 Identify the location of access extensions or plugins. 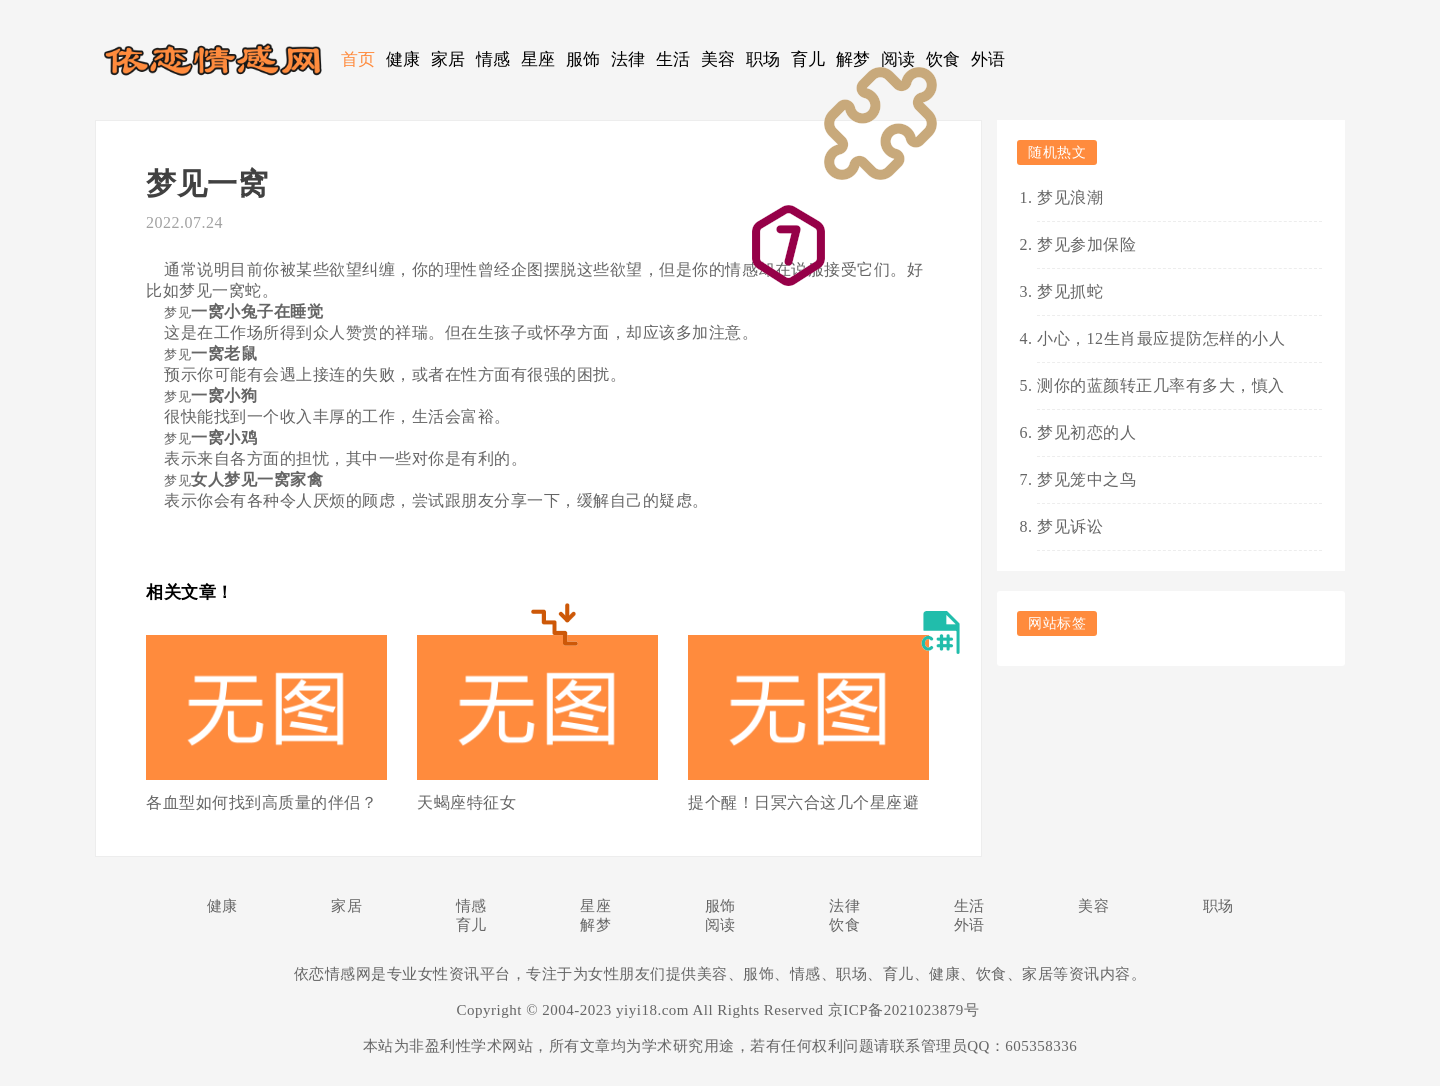
(880, 123).